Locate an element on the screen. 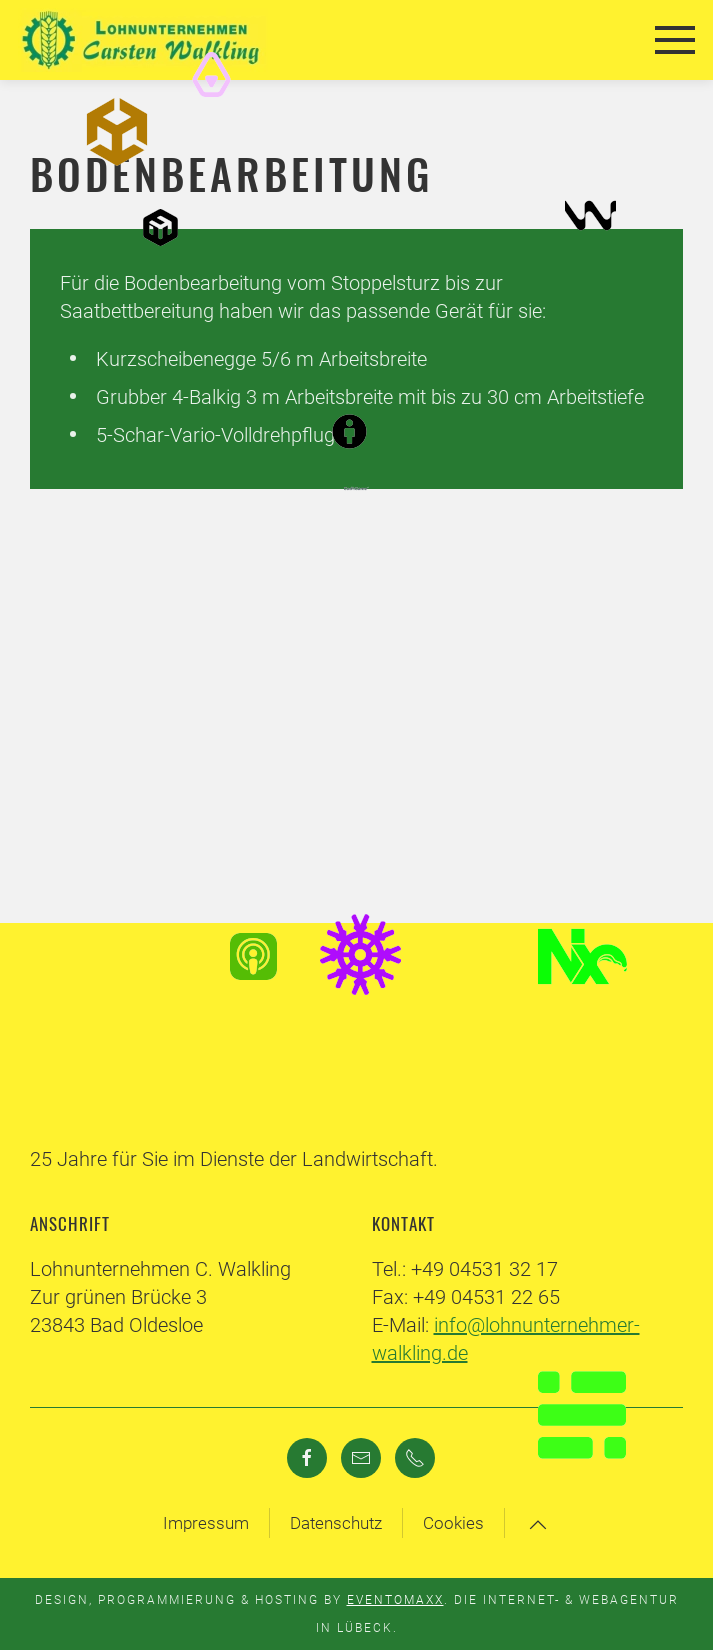  mikrotik brand logo is located at coordinates (160, 227).